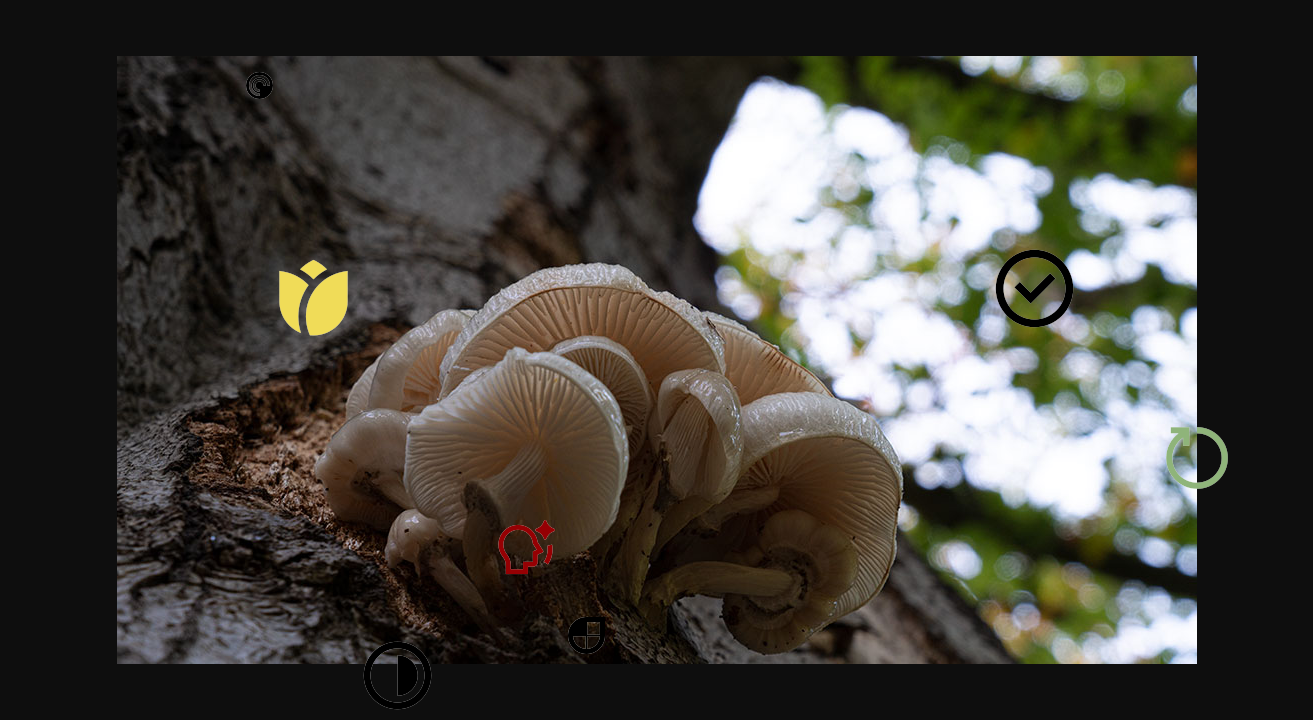 This screenshot has width=1313, height=720. Describe the element at coordinates (259, 85) in the screenshot. I see `open pocket casts app` at that location.